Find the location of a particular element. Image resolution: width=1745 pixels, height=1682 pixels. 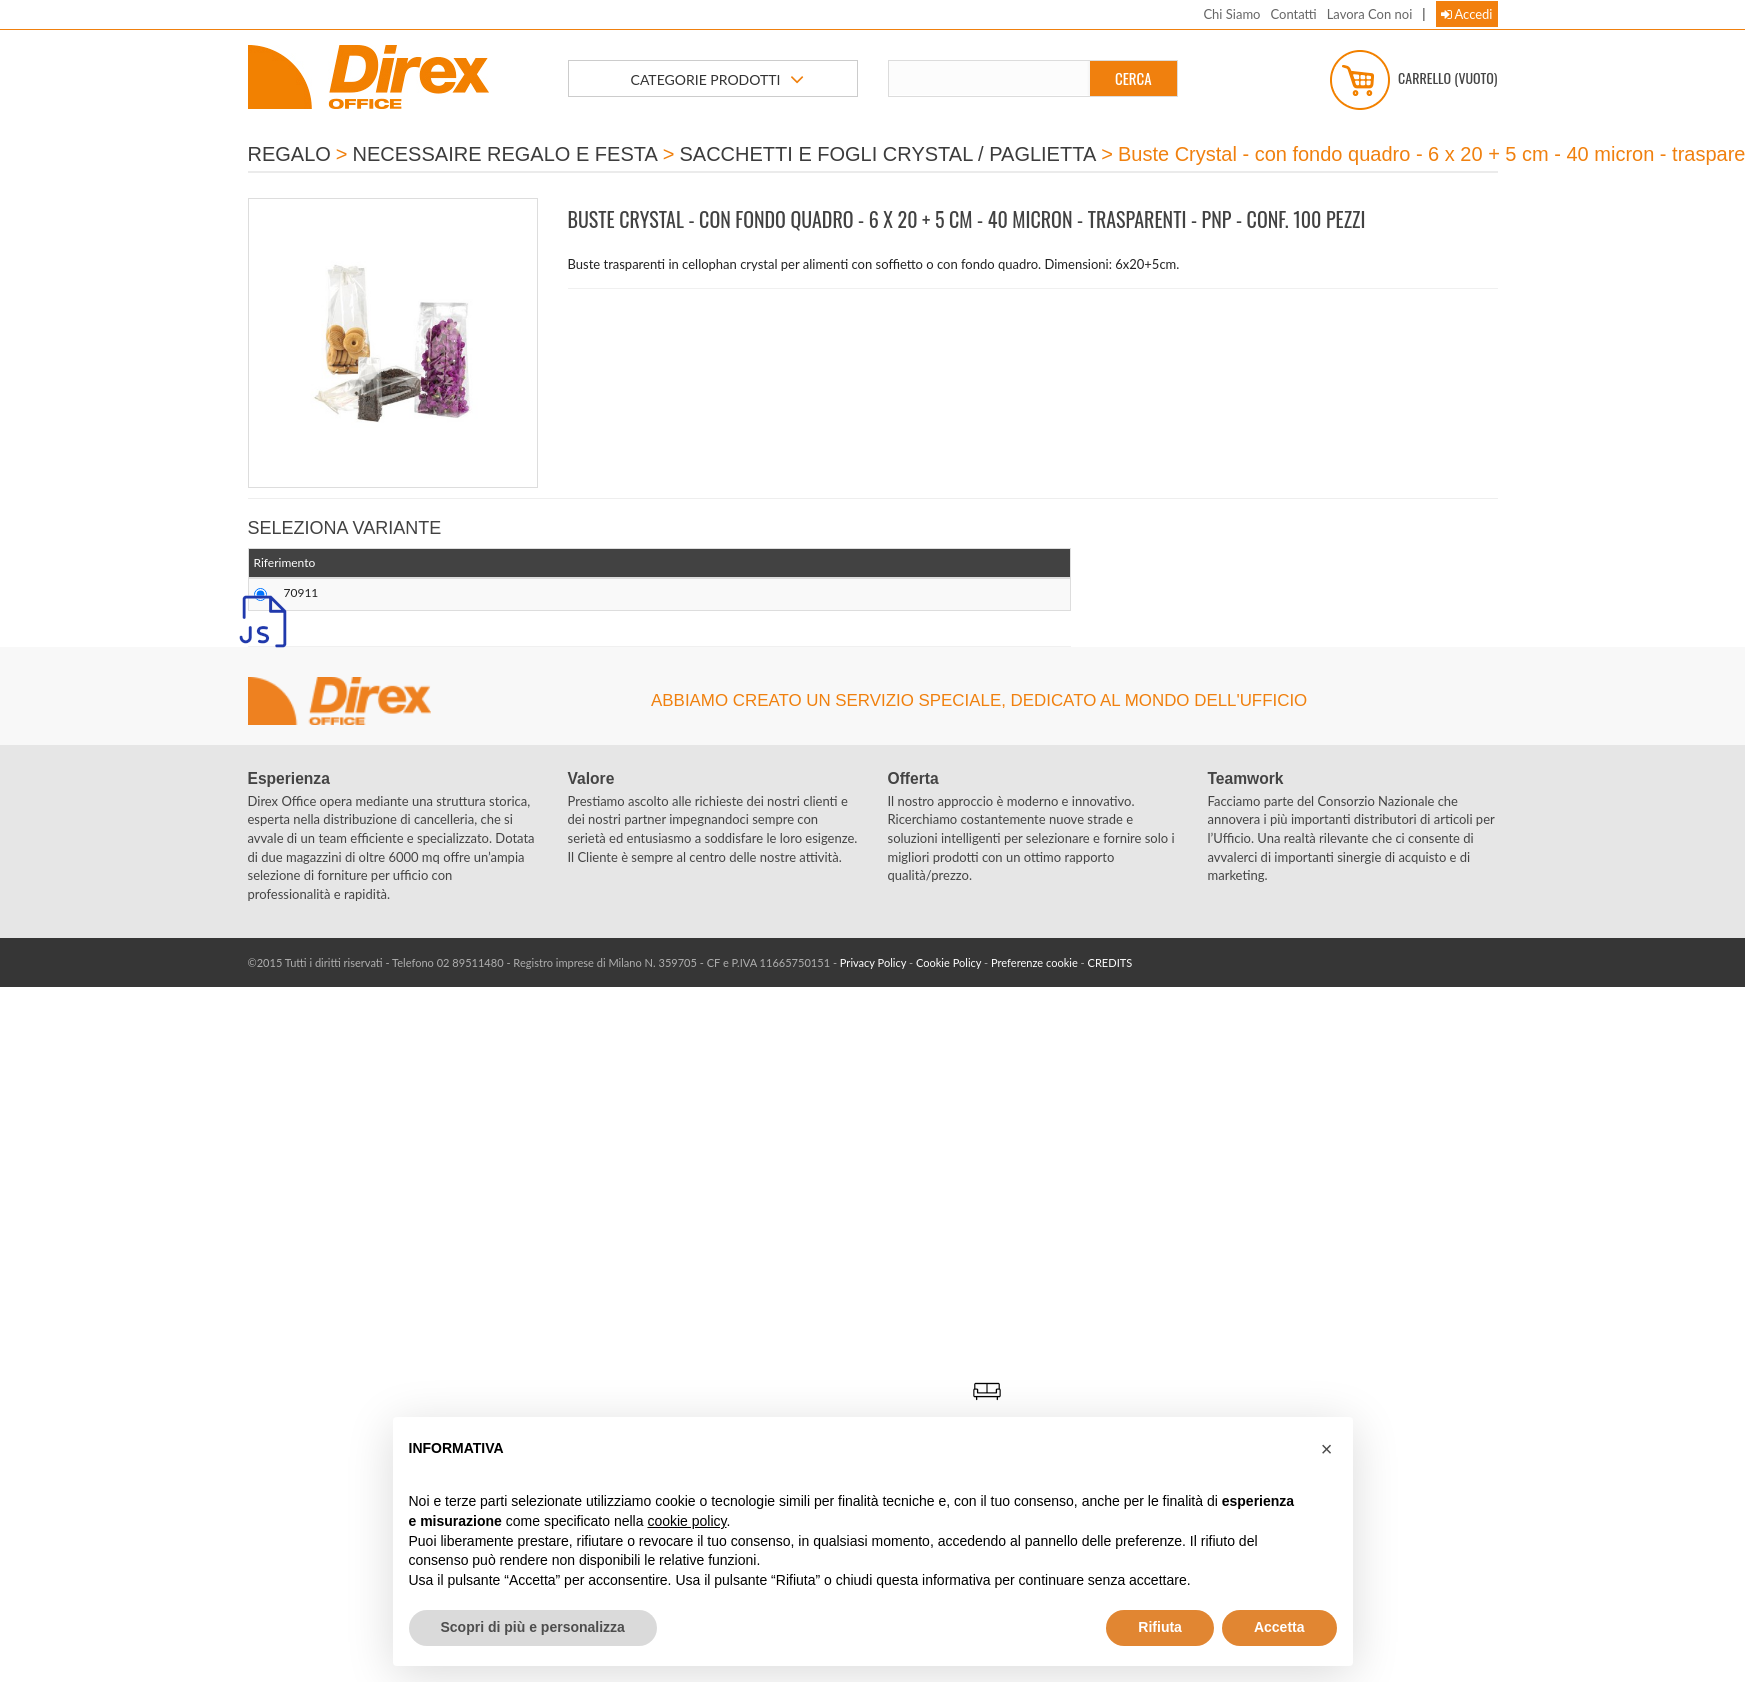

browse furniture or home decor items is located at coordinates (987, 1391).